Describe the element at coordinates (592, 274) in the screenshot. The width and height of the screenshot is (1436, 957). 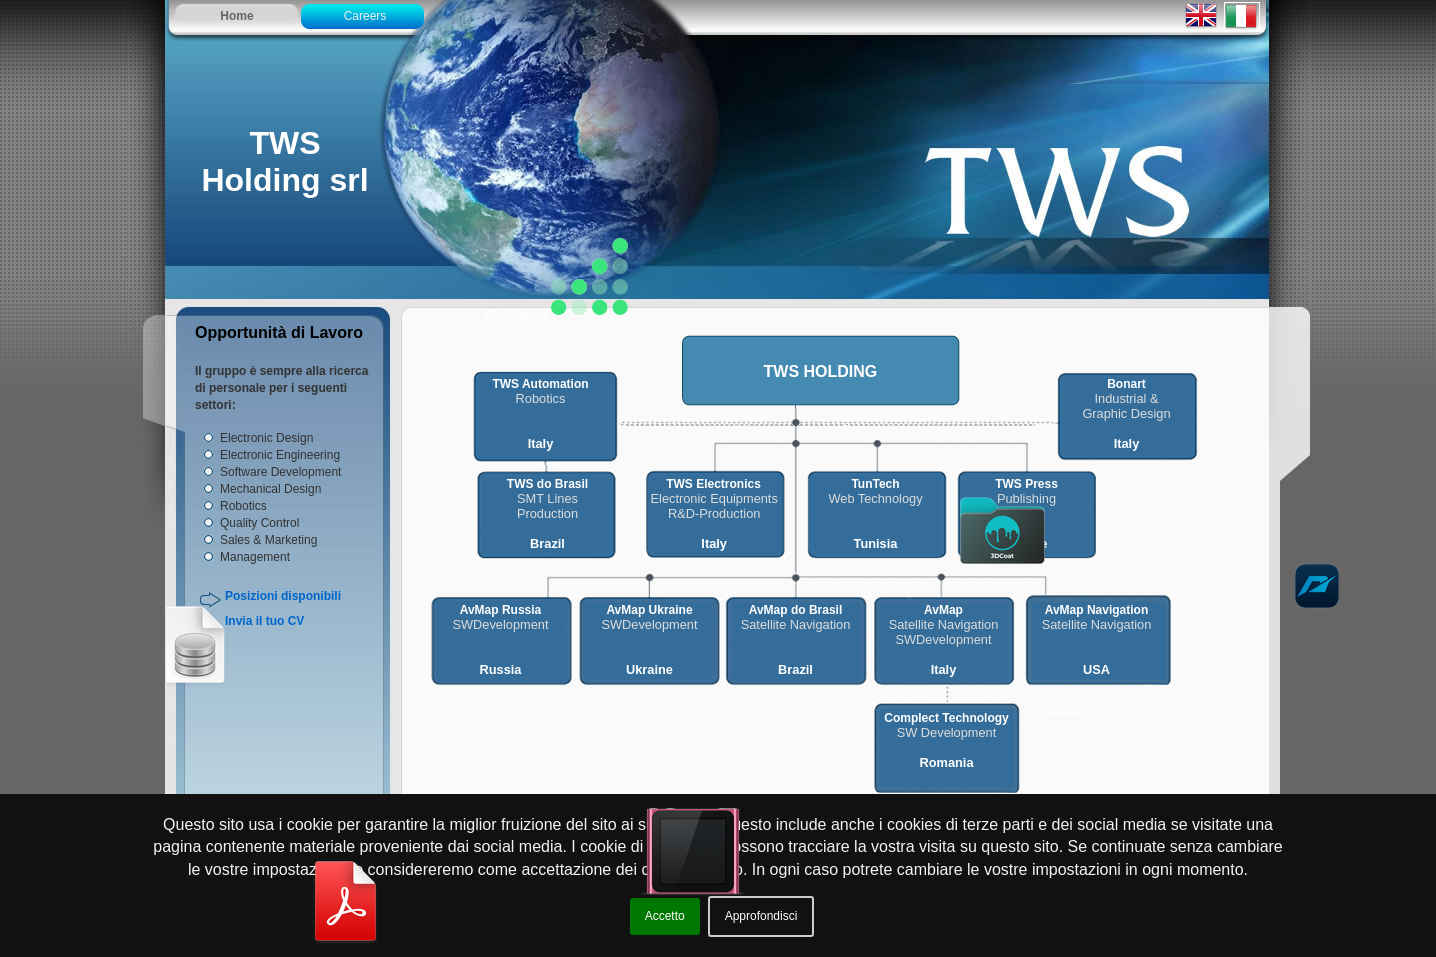
I see `launch four-in-a-row game` at that location.